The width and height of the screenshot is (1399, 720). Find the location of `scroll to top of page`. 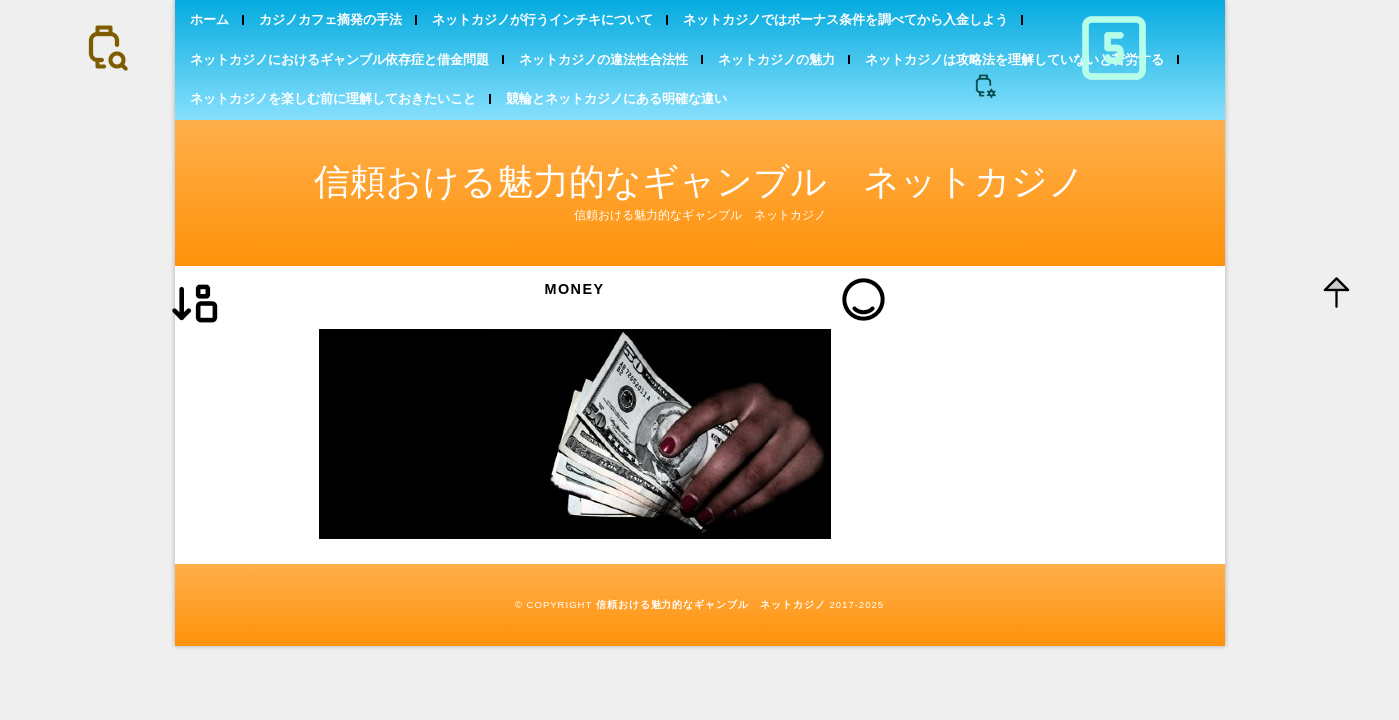

scroll to top of page is located at coordinates (1336, 292).